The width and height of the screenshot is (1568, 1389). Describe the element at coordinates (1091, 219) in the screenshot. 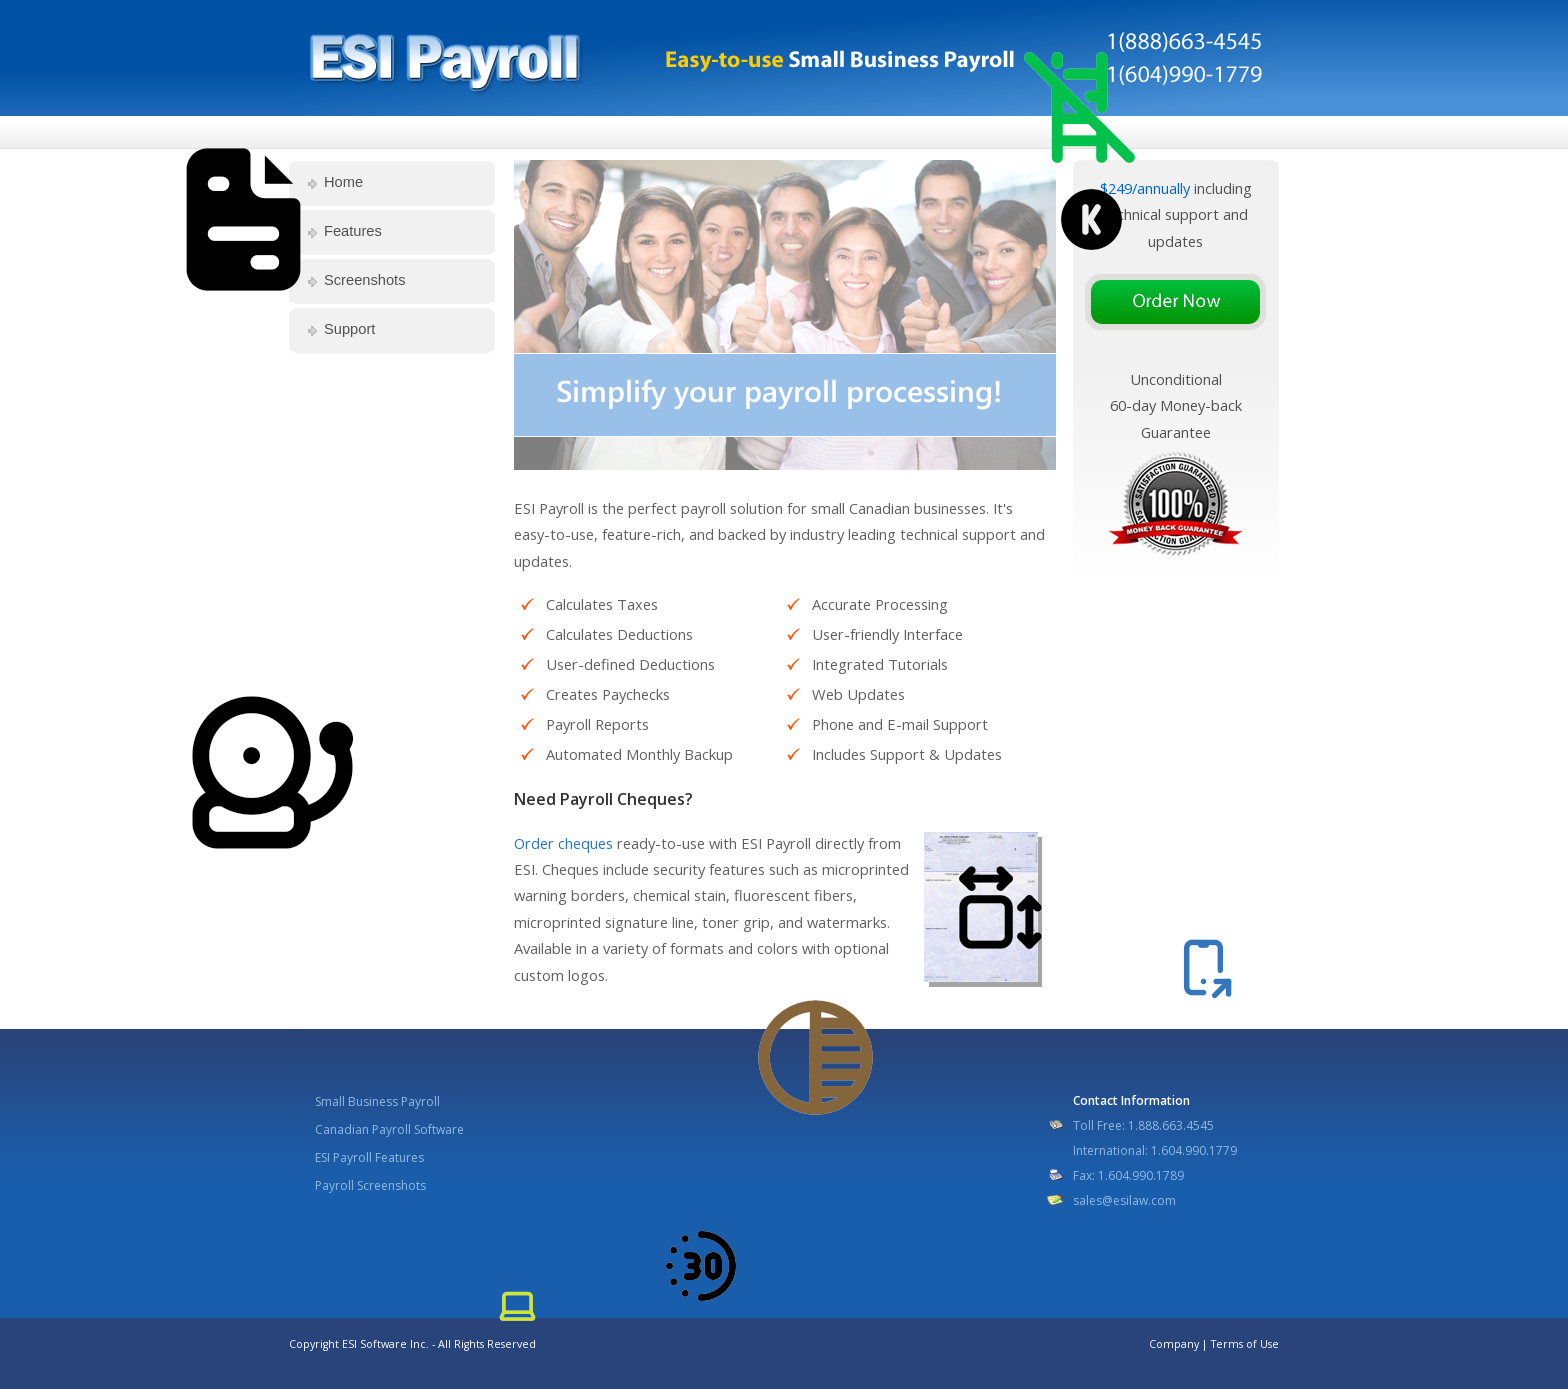

I see `indicates a keyboard shortcut or hotkey` at that location.